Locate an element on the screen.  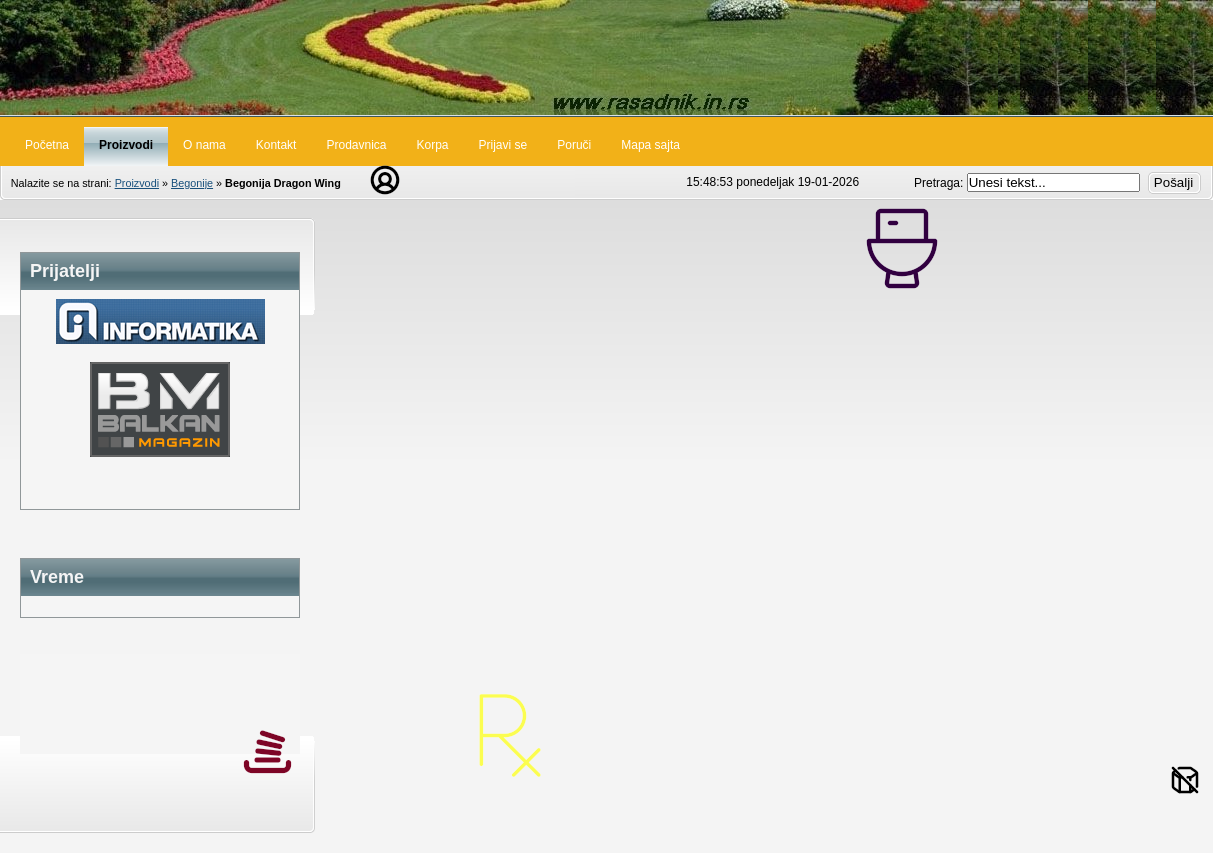
indicates restroom or bathroom location is located at coordinates (902, 247).